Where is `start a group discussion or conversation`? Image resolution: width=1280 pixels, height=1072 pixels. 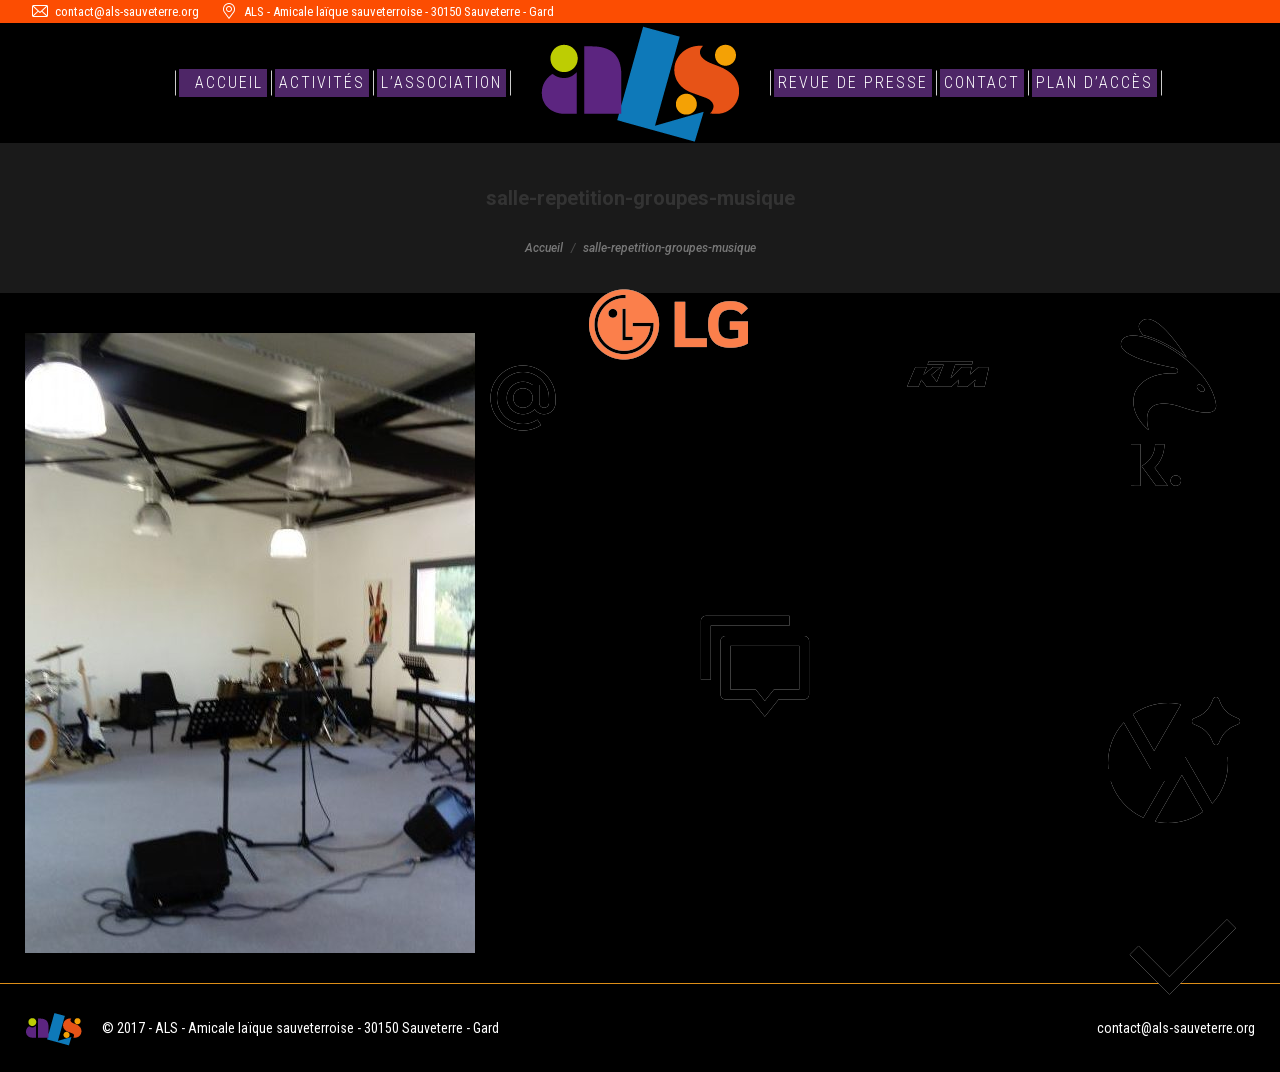 start a group discussion or conversation is located at coordinates (755, 665).